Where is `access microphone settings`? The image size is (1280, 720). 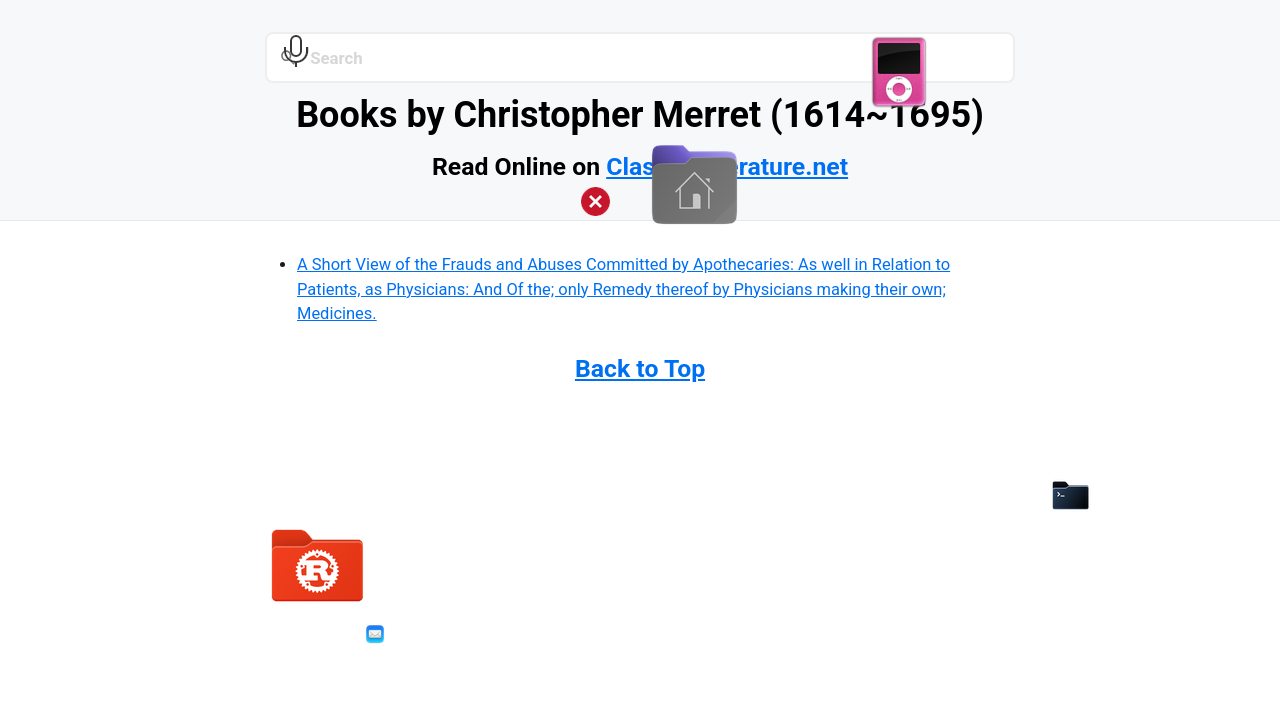
access microphone settings is located at coordinates (296, 51).